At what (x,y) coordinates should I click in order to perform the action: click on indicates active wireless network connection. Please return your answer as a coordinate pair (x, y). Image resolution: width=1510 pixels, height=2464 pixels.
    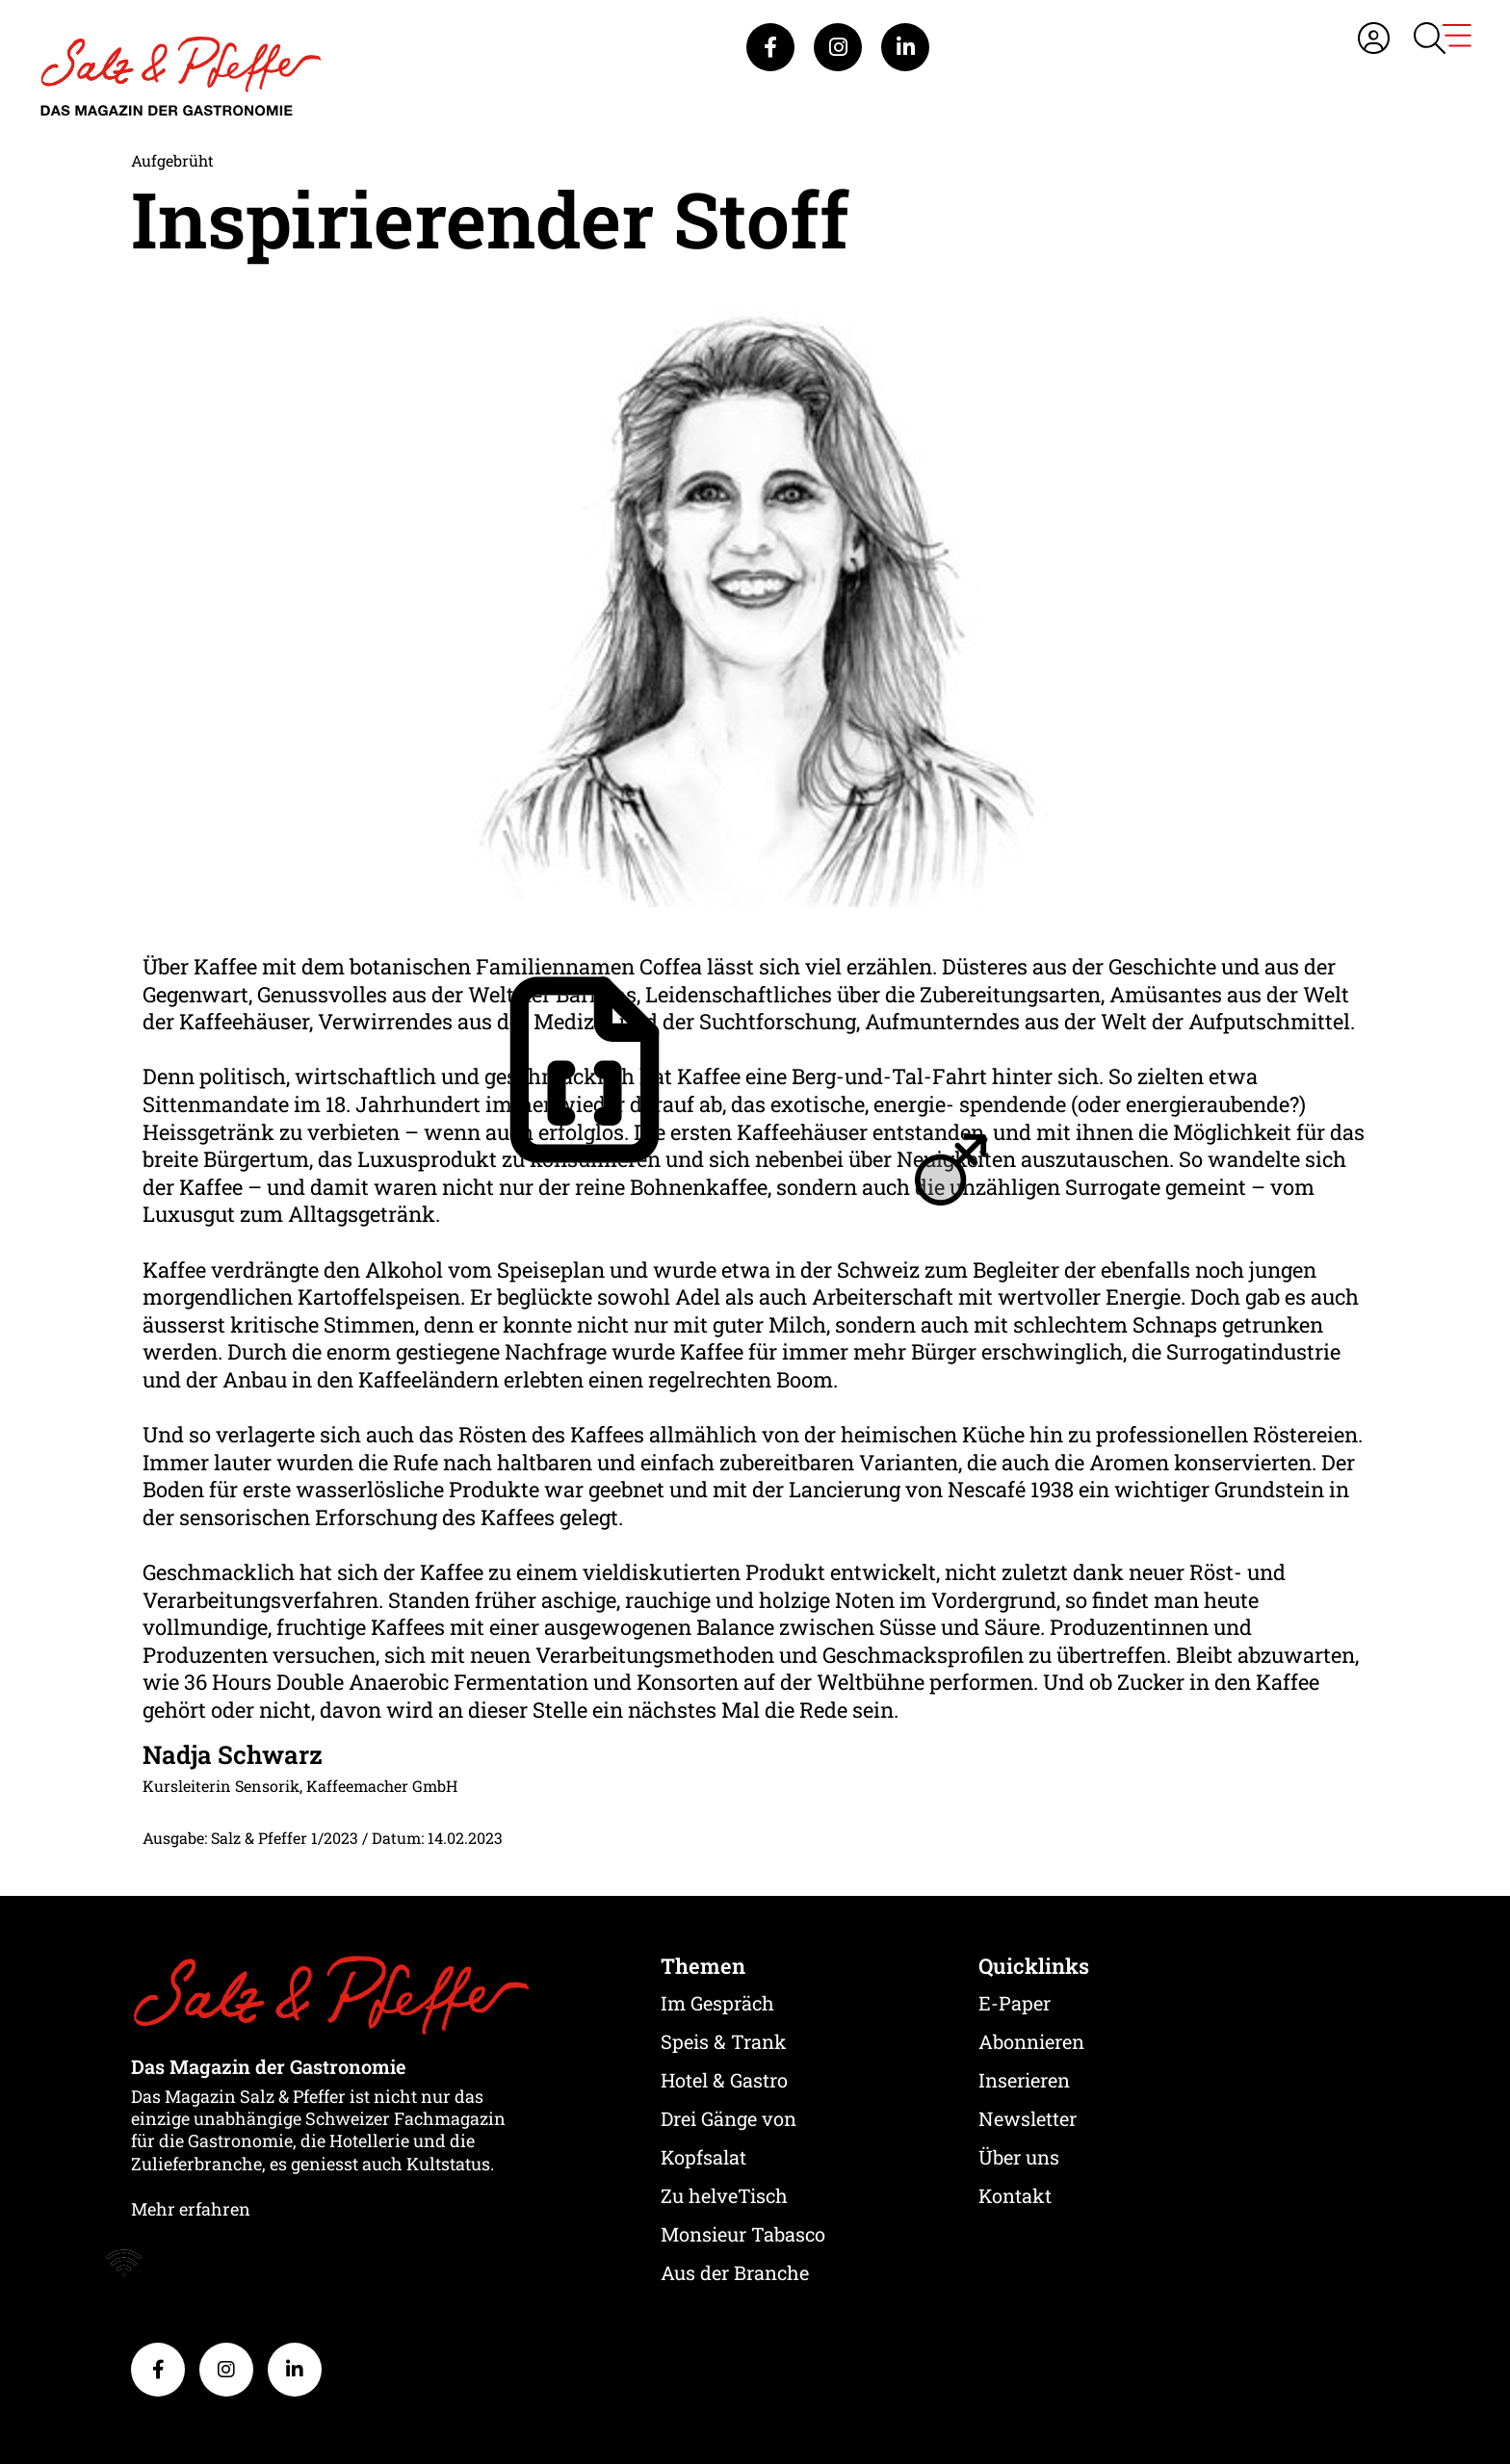
    Looking at the image, I should click on (123, 2262).